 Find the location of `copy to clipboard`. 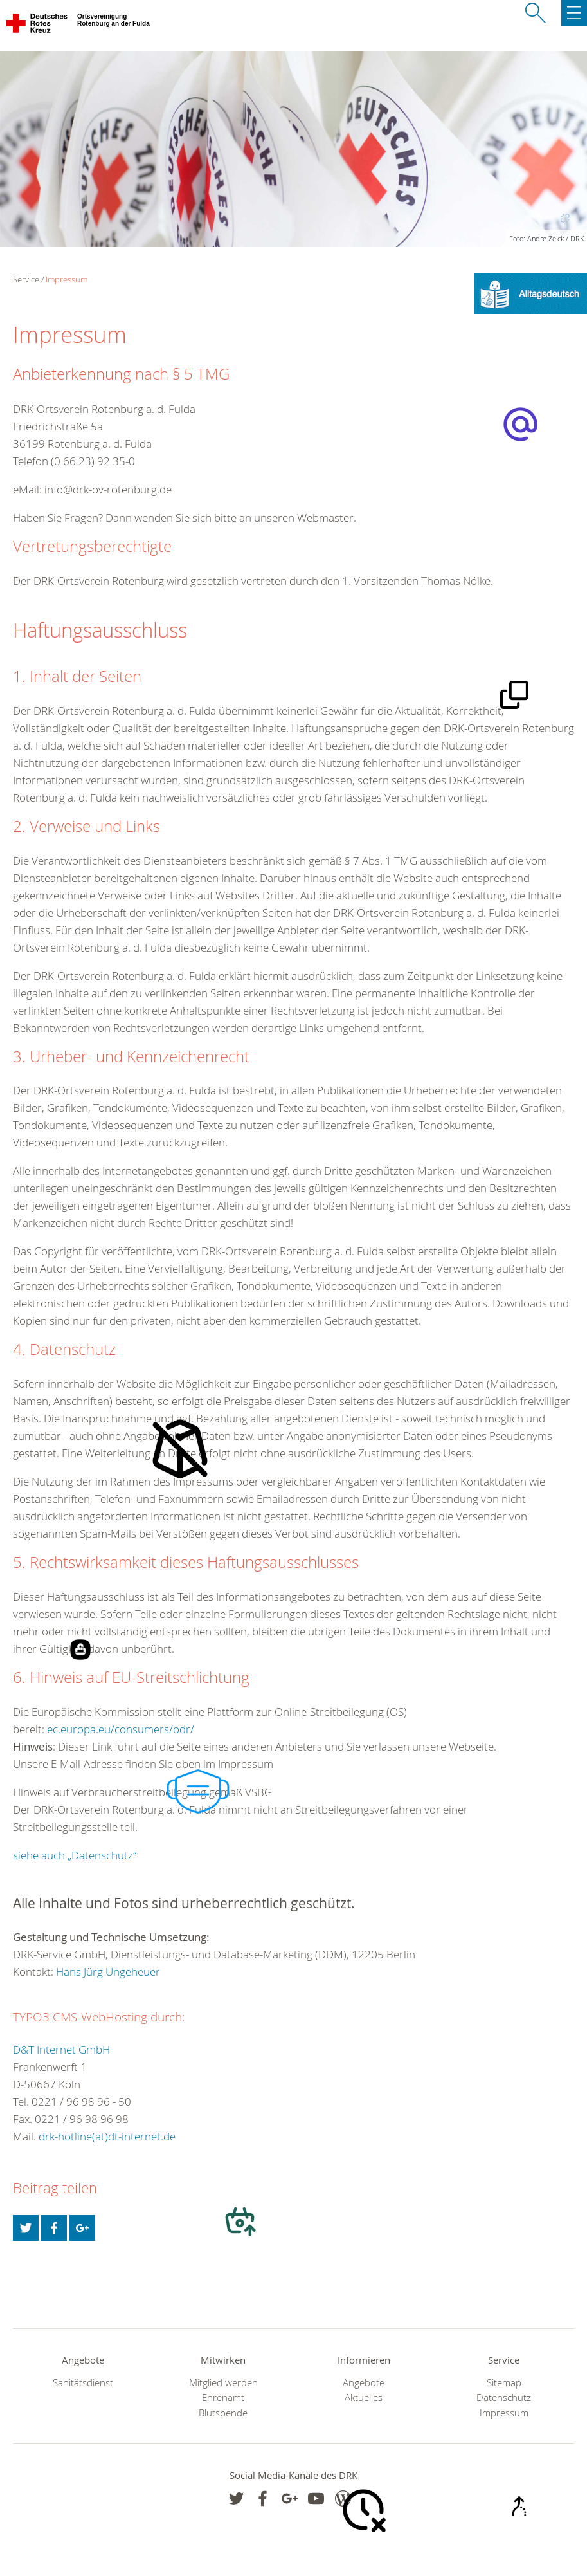

copy to clipboard is located at coordinates (514, 695).